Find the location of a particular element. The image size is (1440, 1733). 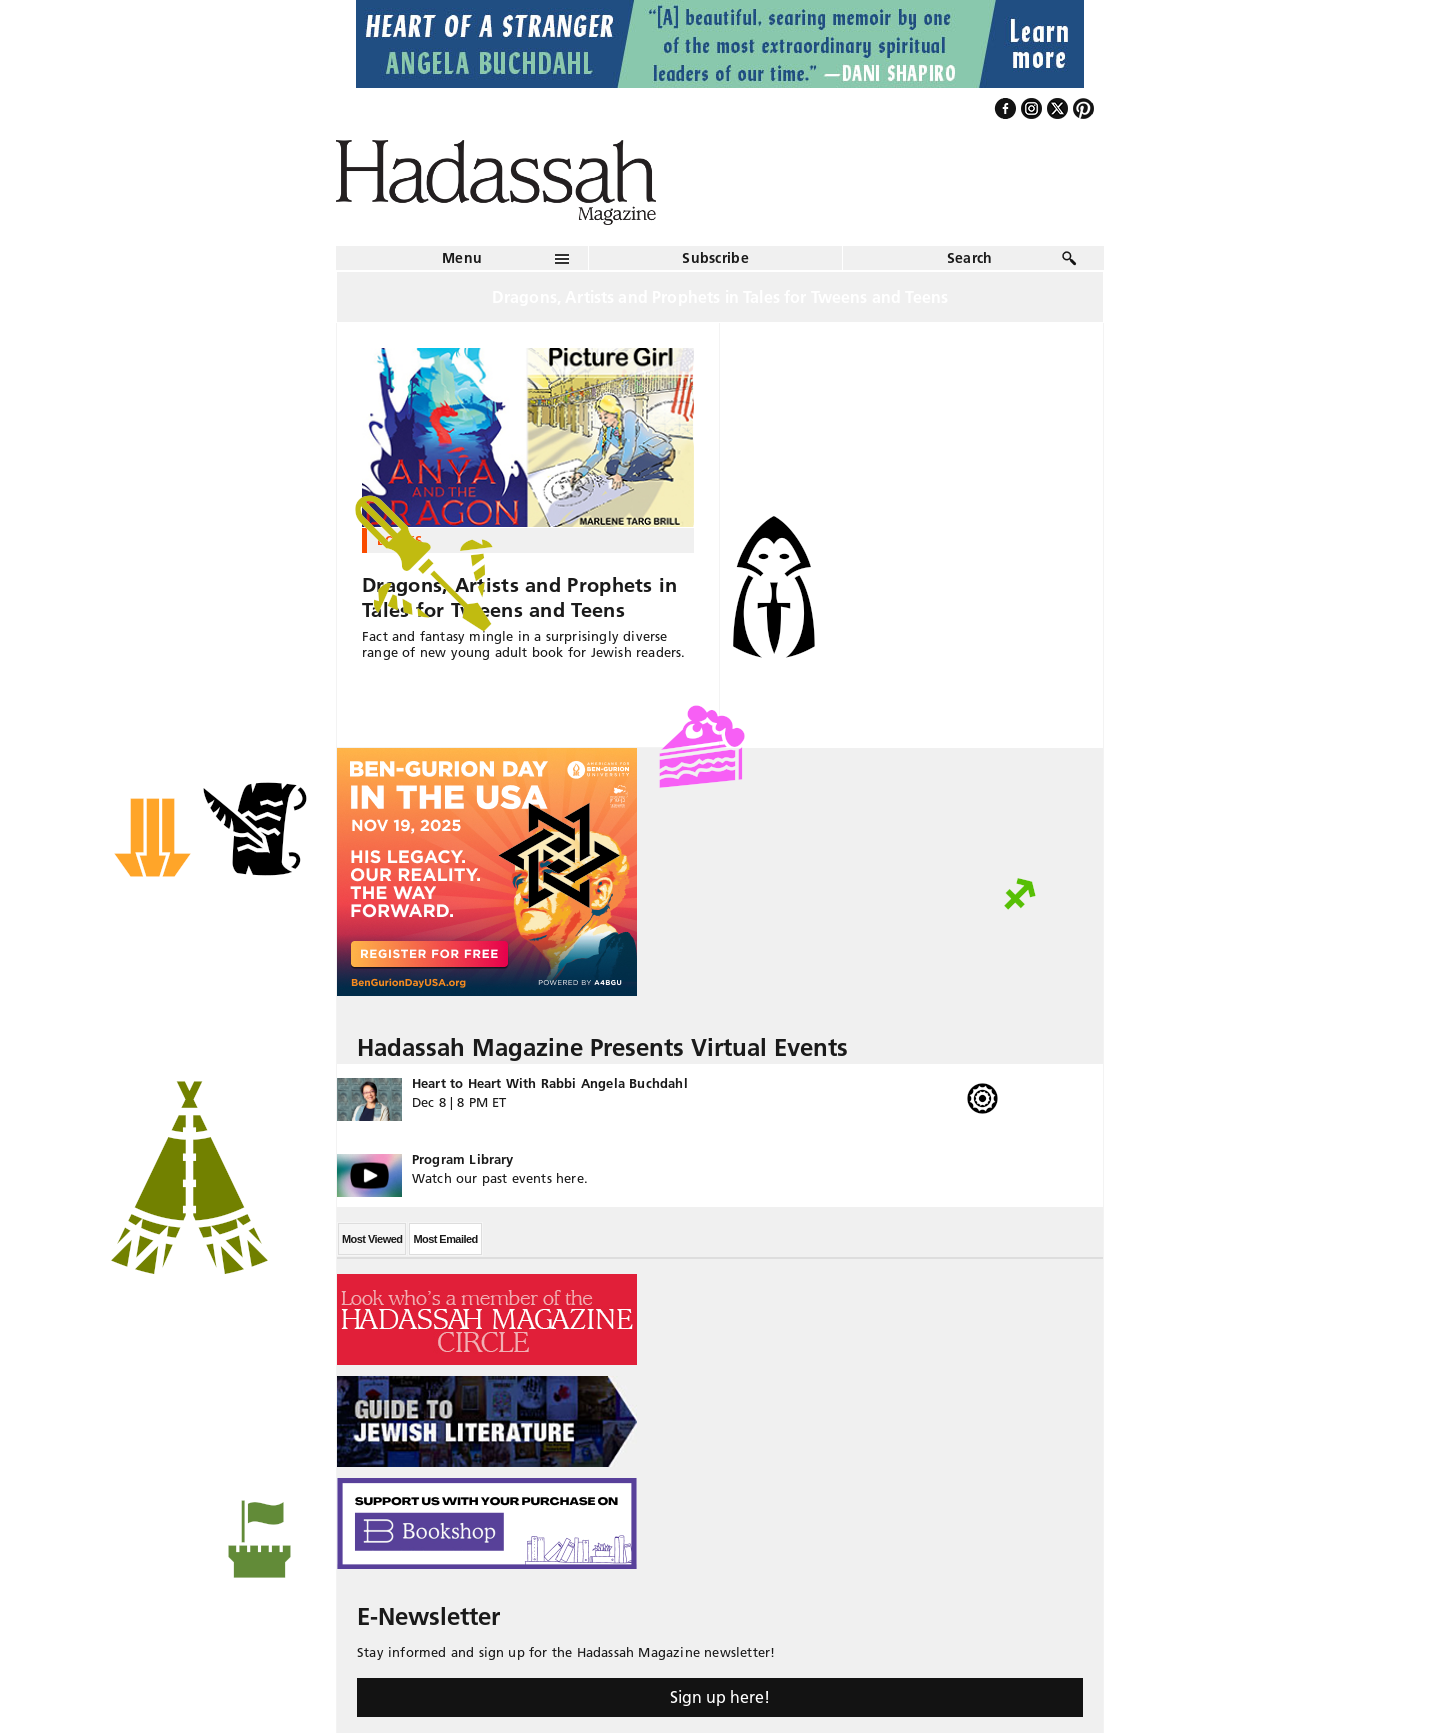

decorative geometric star emblem or badge is located at coordinates (559, 856).